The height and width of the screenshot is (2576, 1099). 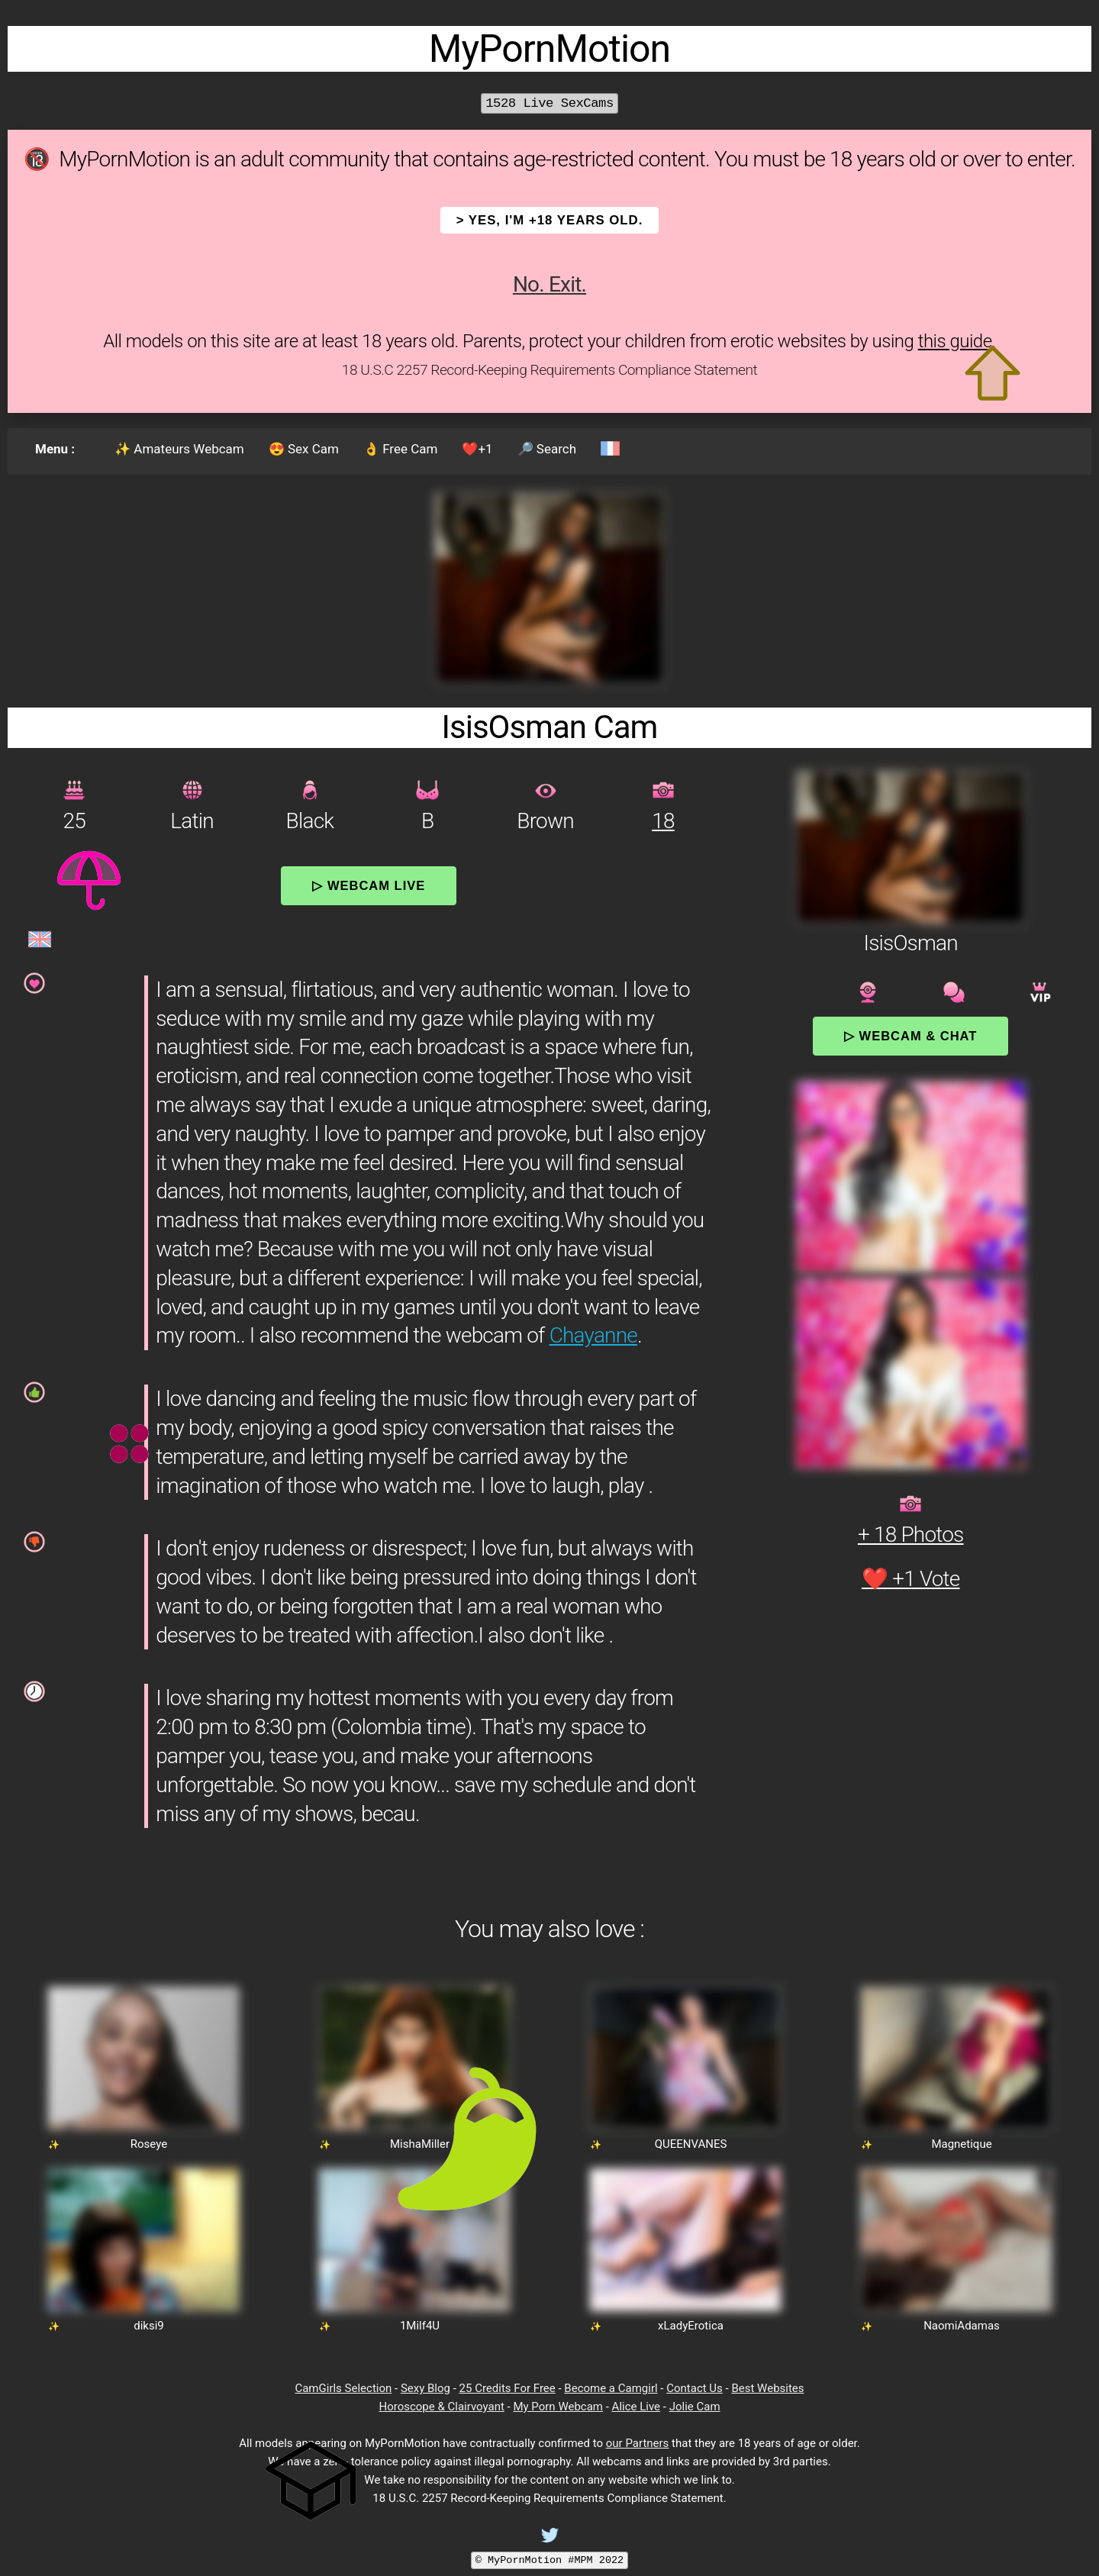 I want to click on view weather protection or rain forecast, so click(x=89, y=880).